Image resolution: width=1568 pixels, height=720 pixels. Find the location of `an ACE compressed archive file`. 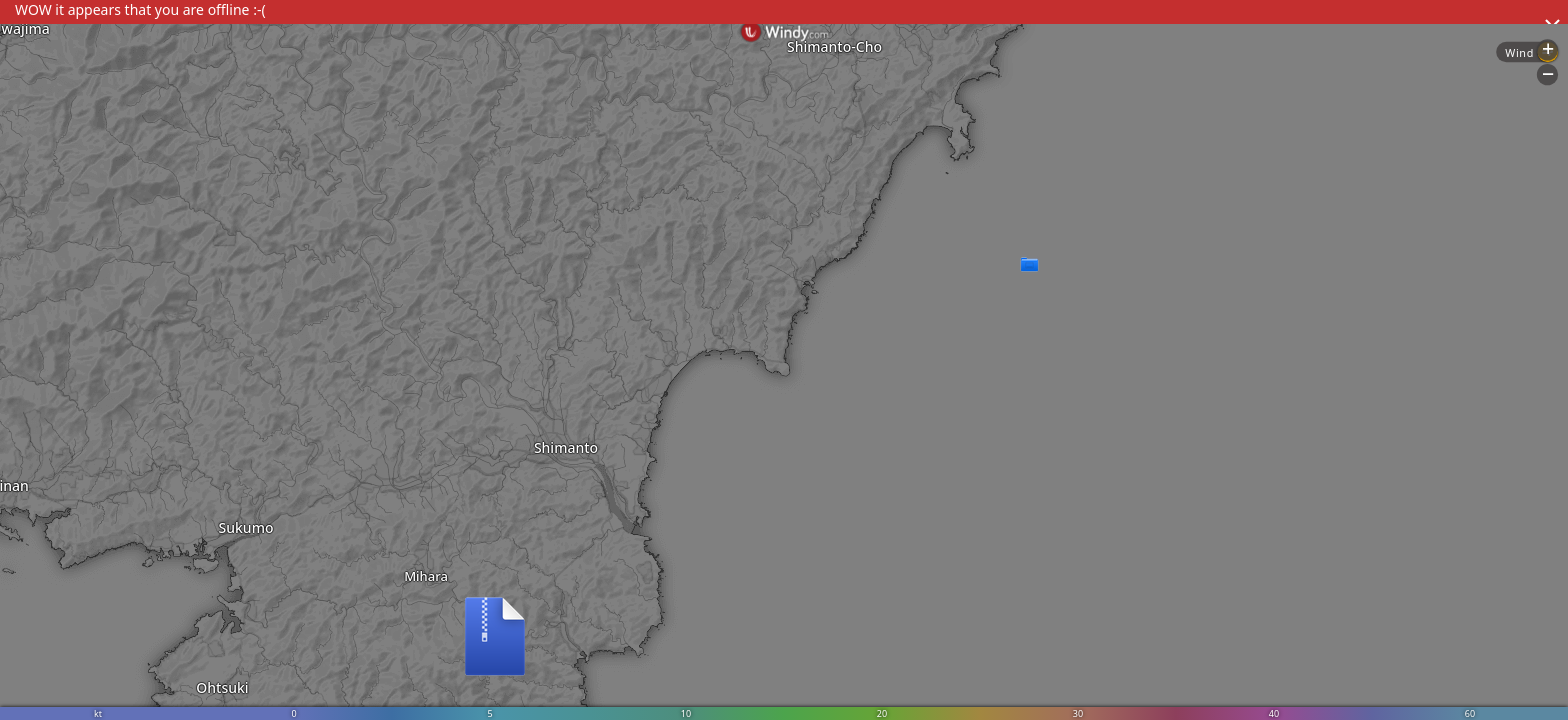

an ACE compressed archive file is located at coordinates (495, 638).